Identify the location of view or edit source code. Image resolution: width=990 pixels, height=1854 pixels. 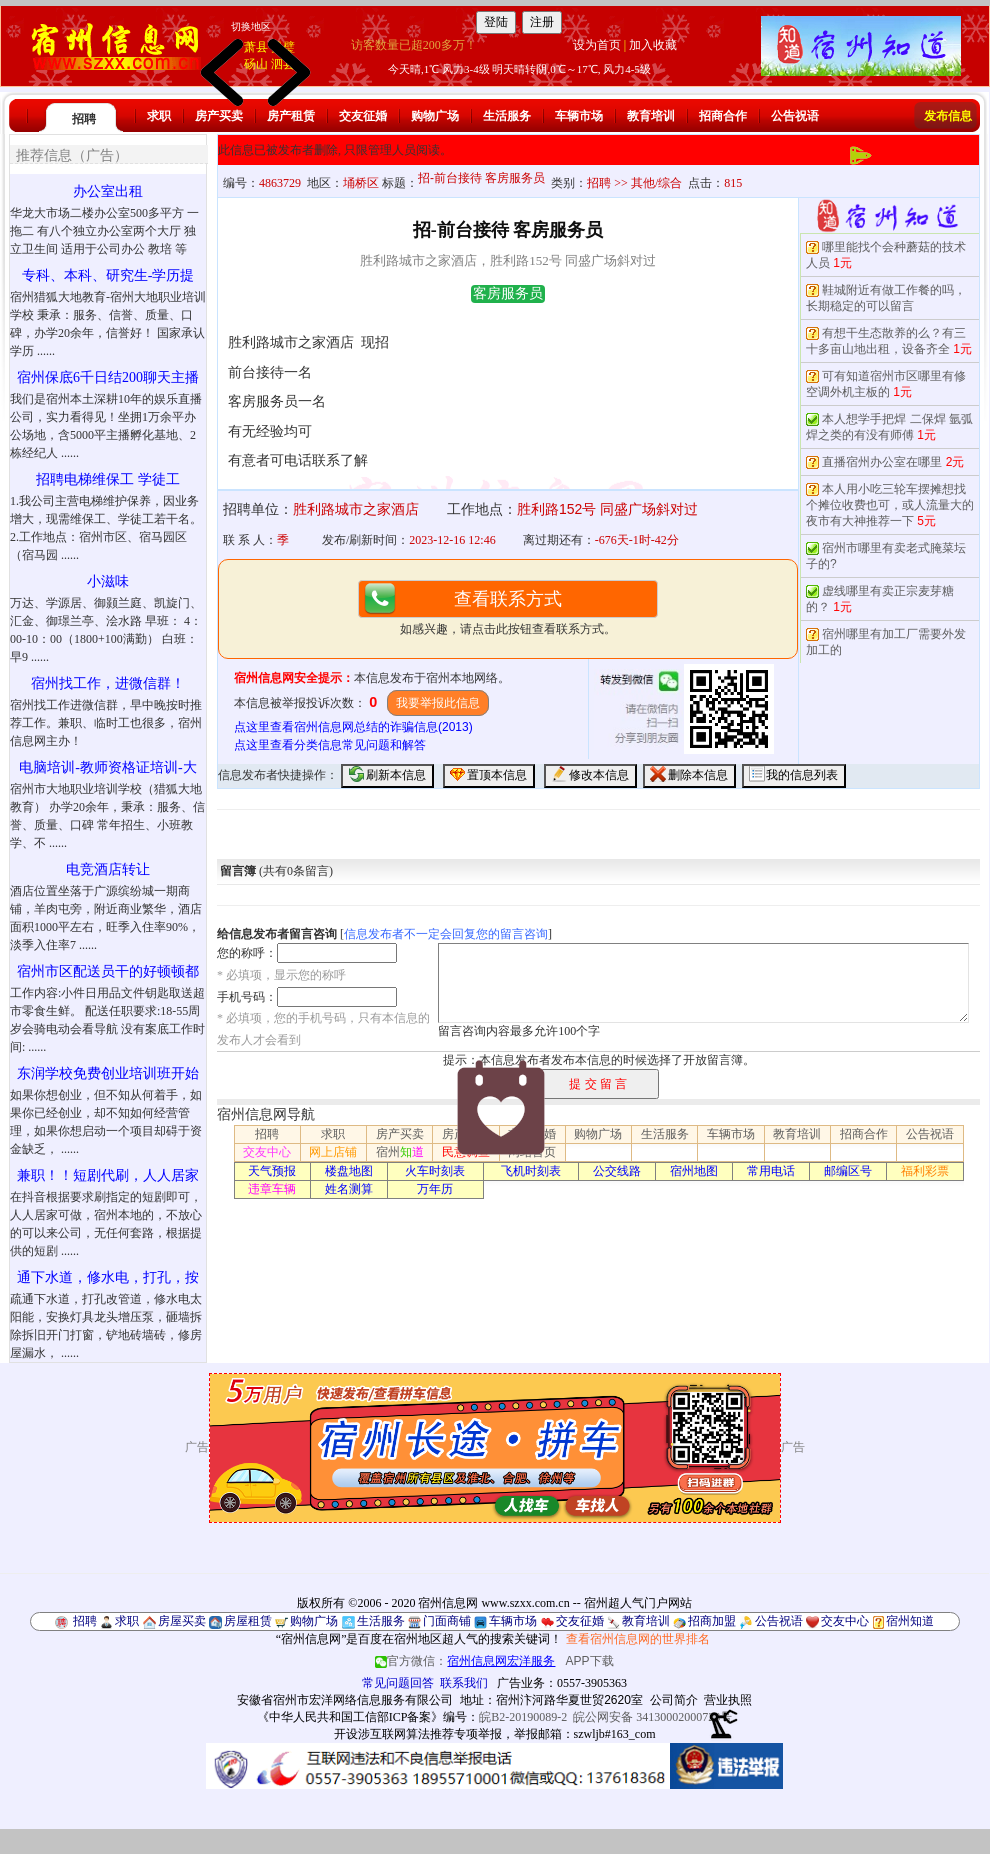
(255, 72).